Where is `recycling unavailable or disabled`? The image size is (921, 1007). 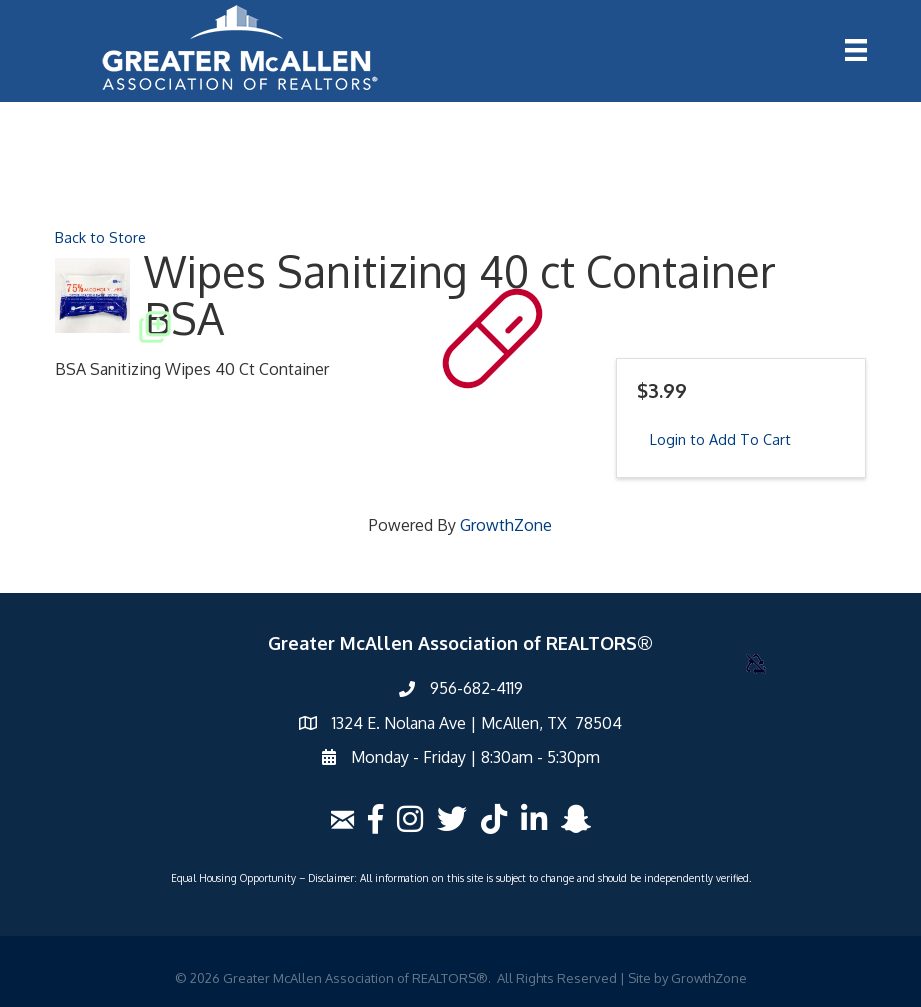
recycling unavailable or disabled is located at coordinates (756, 664).